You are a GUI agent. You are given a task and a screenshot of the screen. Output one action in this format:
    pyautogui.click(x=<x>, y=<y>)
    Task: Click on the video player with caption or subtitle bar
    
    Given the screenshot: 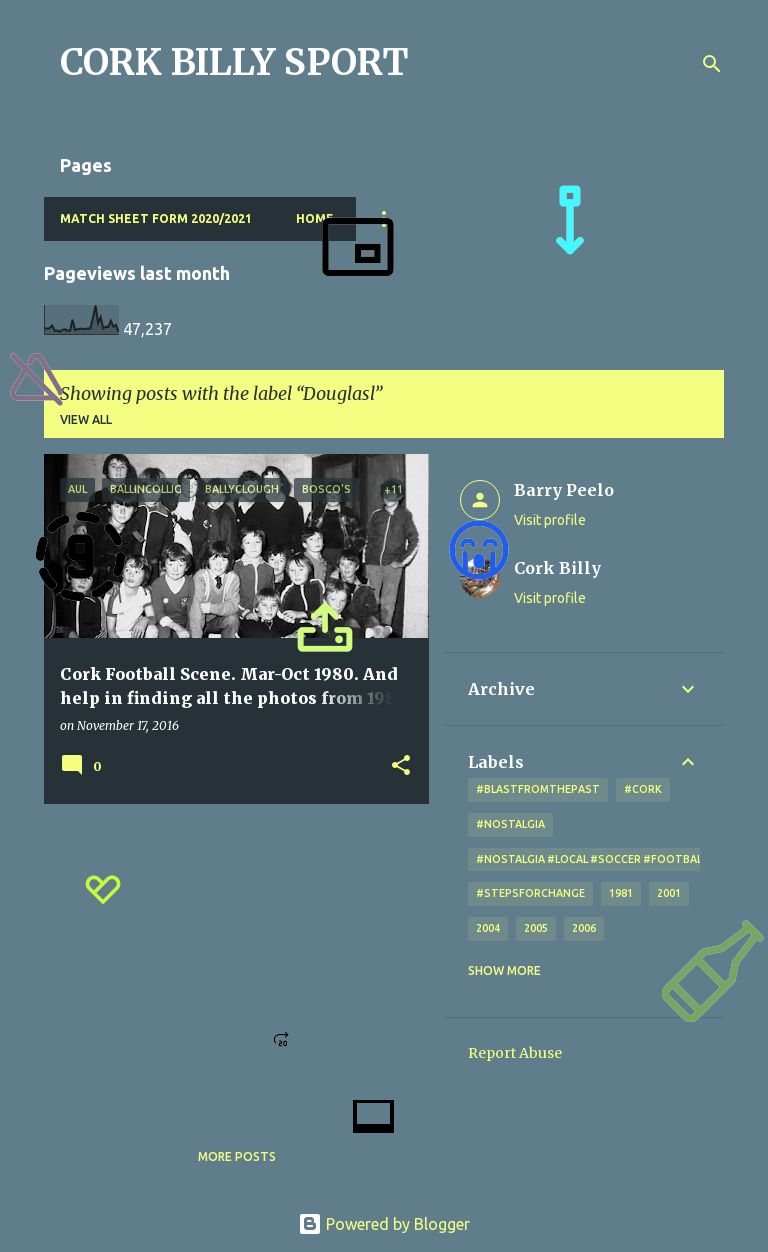 What is the action you would take?
    pyautogui.click(x=373, y=1116)
    